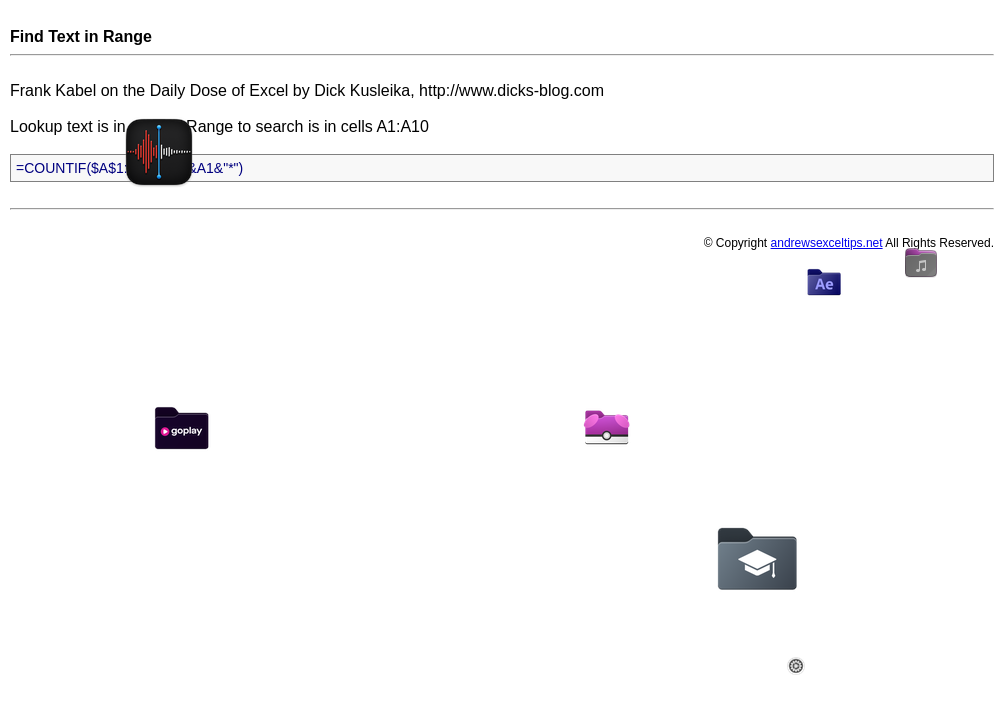 This screenshot has height=720, width=1004. What do you see at coordinates (921, 262) in the screenshot?
I see `open your music folder` at bounding box center [921, 262].